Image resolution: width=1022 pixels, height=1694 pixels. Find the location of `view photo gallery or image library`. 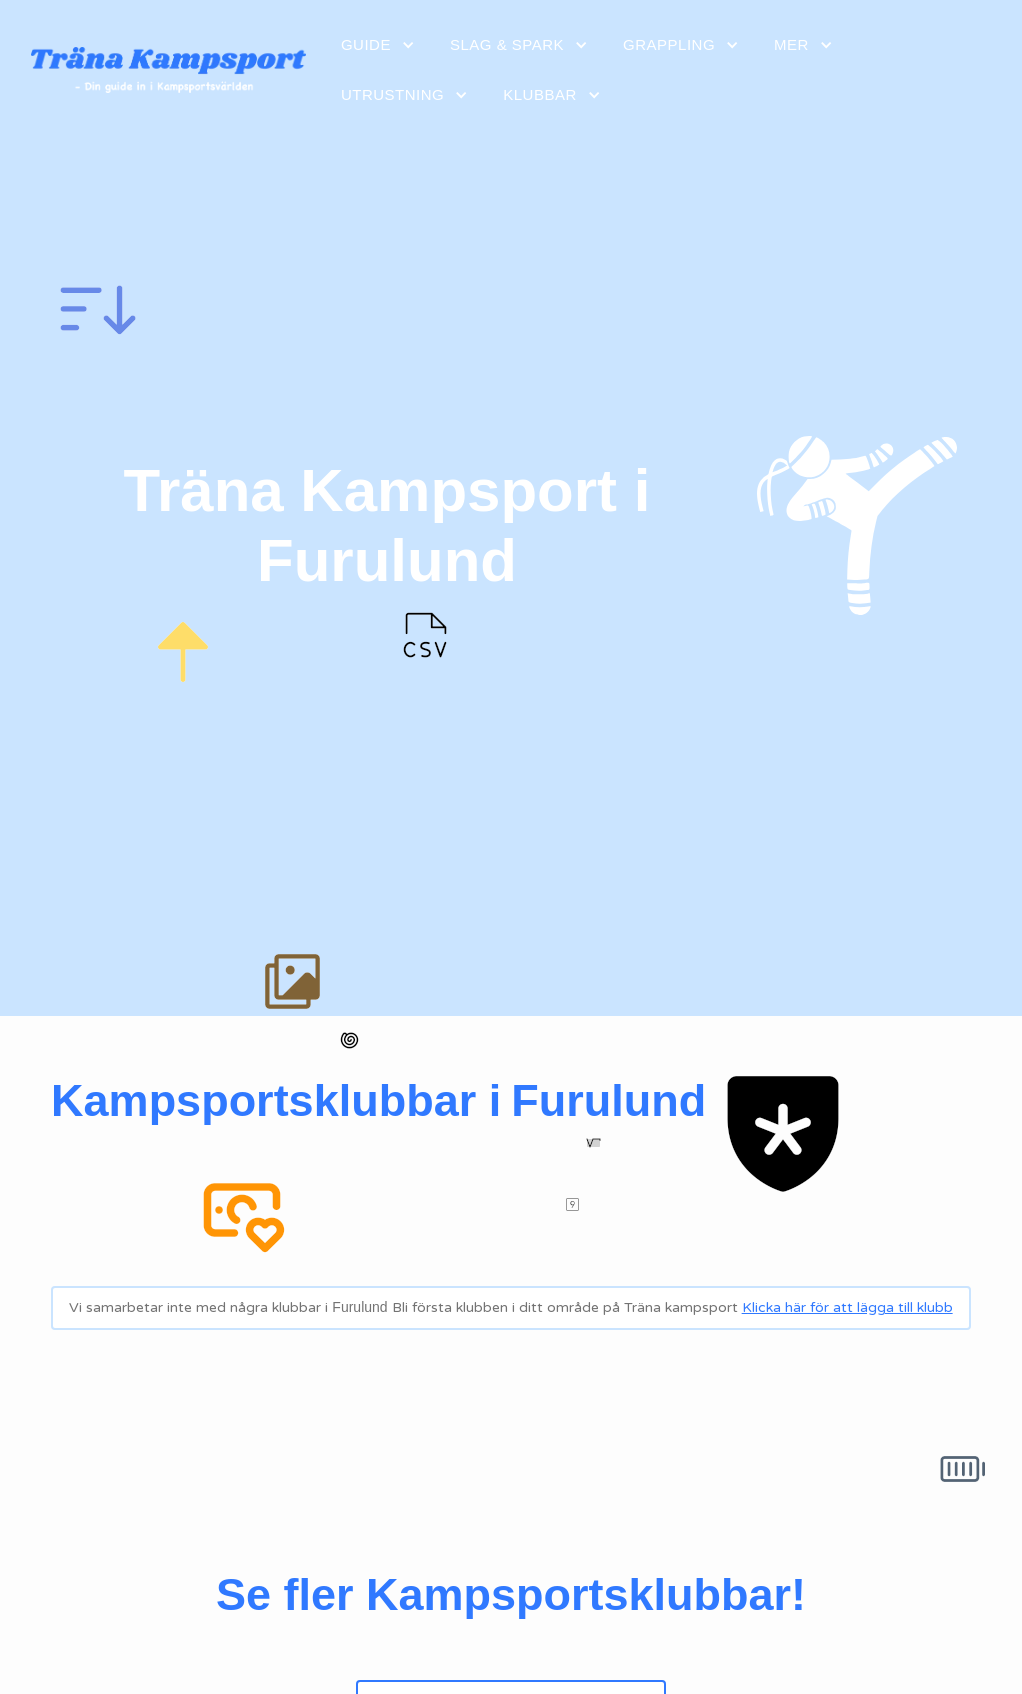

view photo gallery or image library is located at coordinates (292, 981).